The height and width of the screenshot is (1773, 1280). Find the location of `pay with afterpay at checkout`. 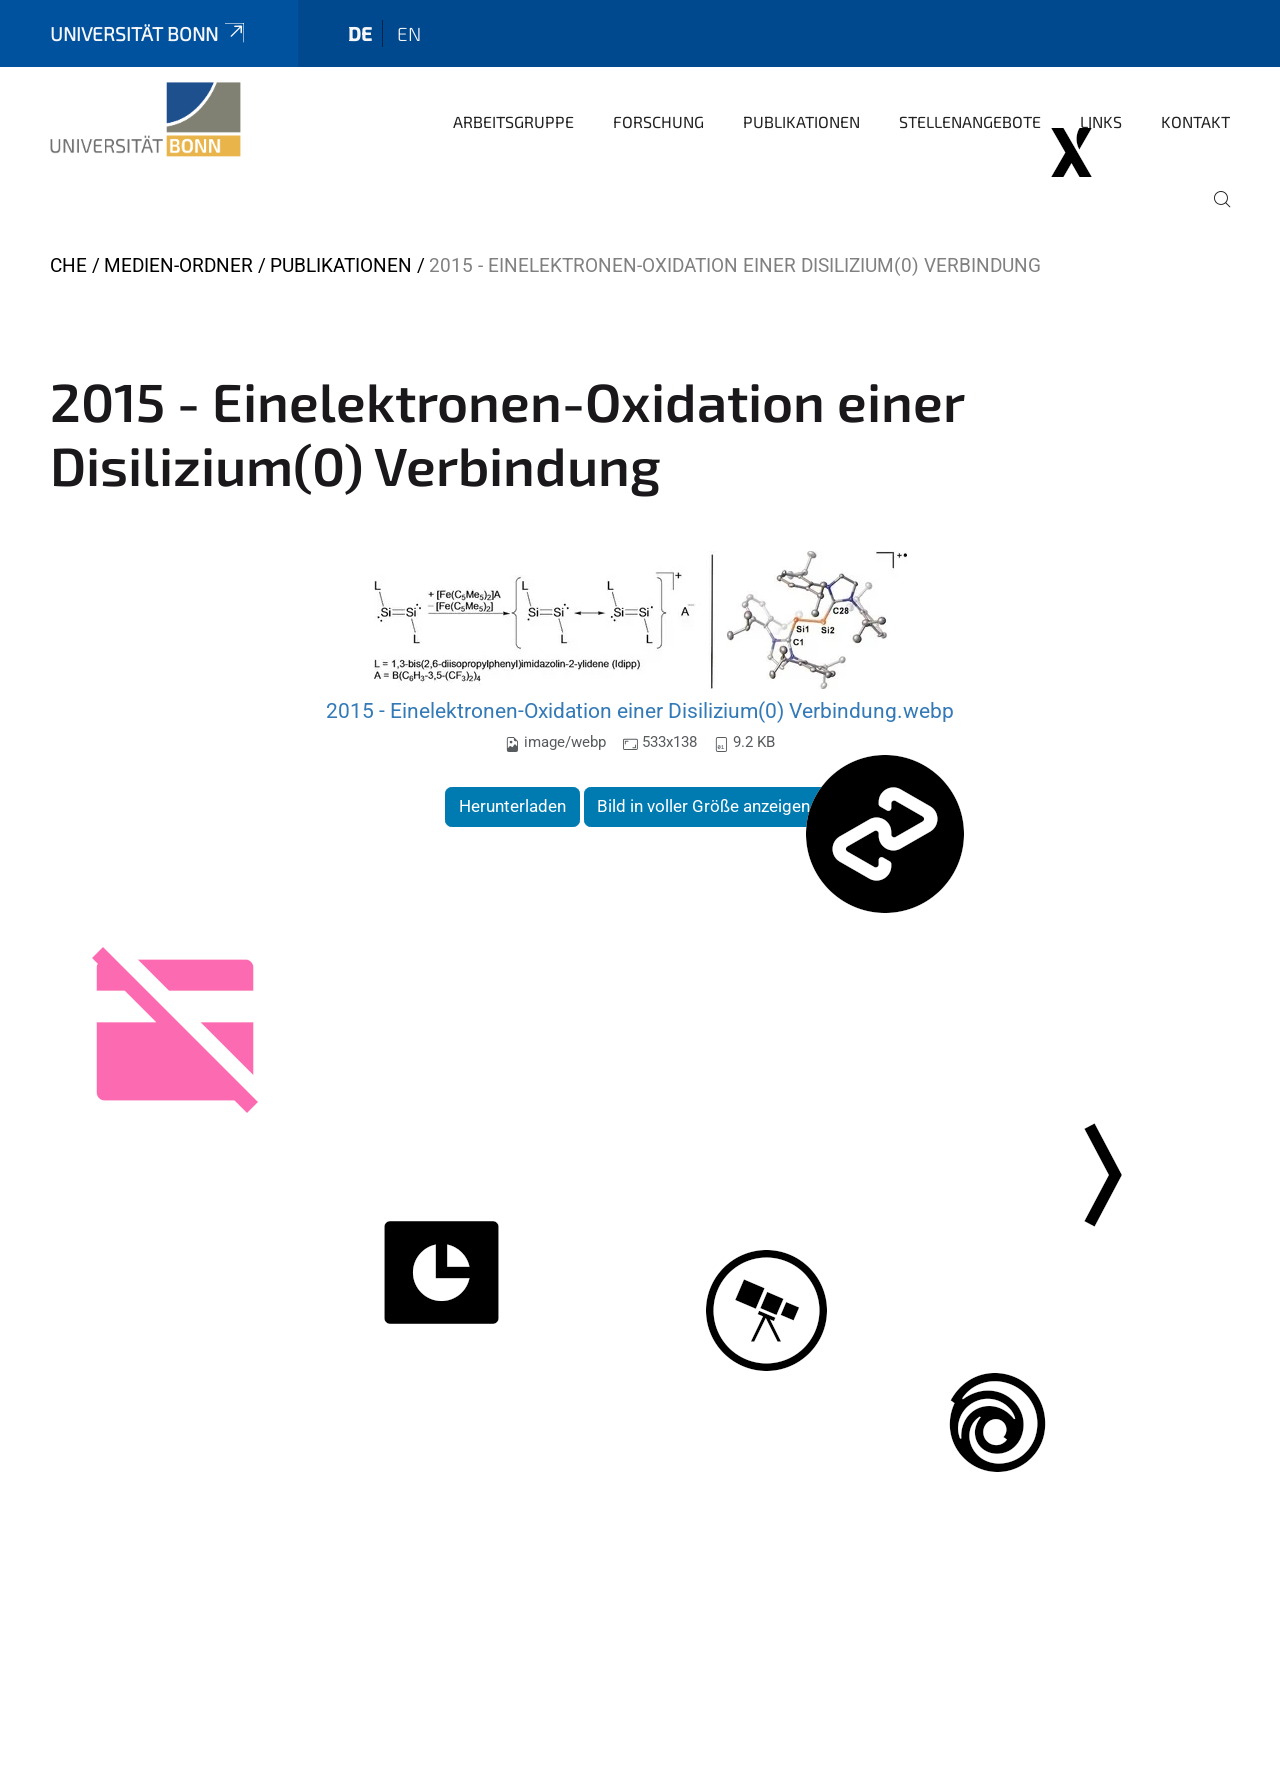

pay with afterpay at checkout is located at coordinates (885, 834).